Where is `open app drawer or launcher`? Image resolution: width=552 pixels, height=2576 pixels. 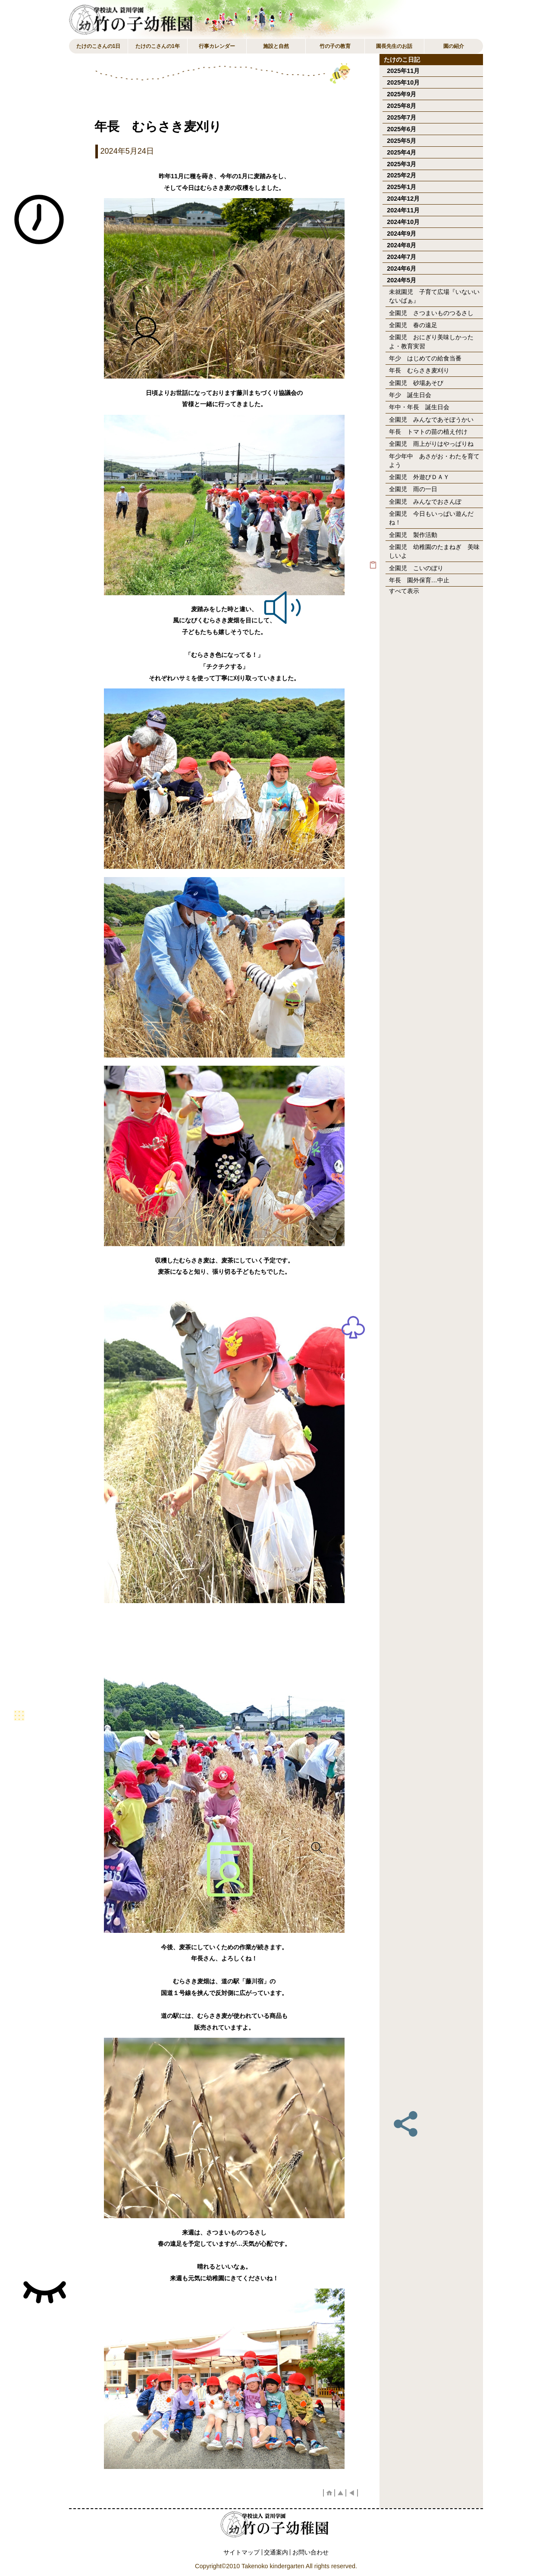 open app drawer or launcher is located at coordinates (19, 1715).